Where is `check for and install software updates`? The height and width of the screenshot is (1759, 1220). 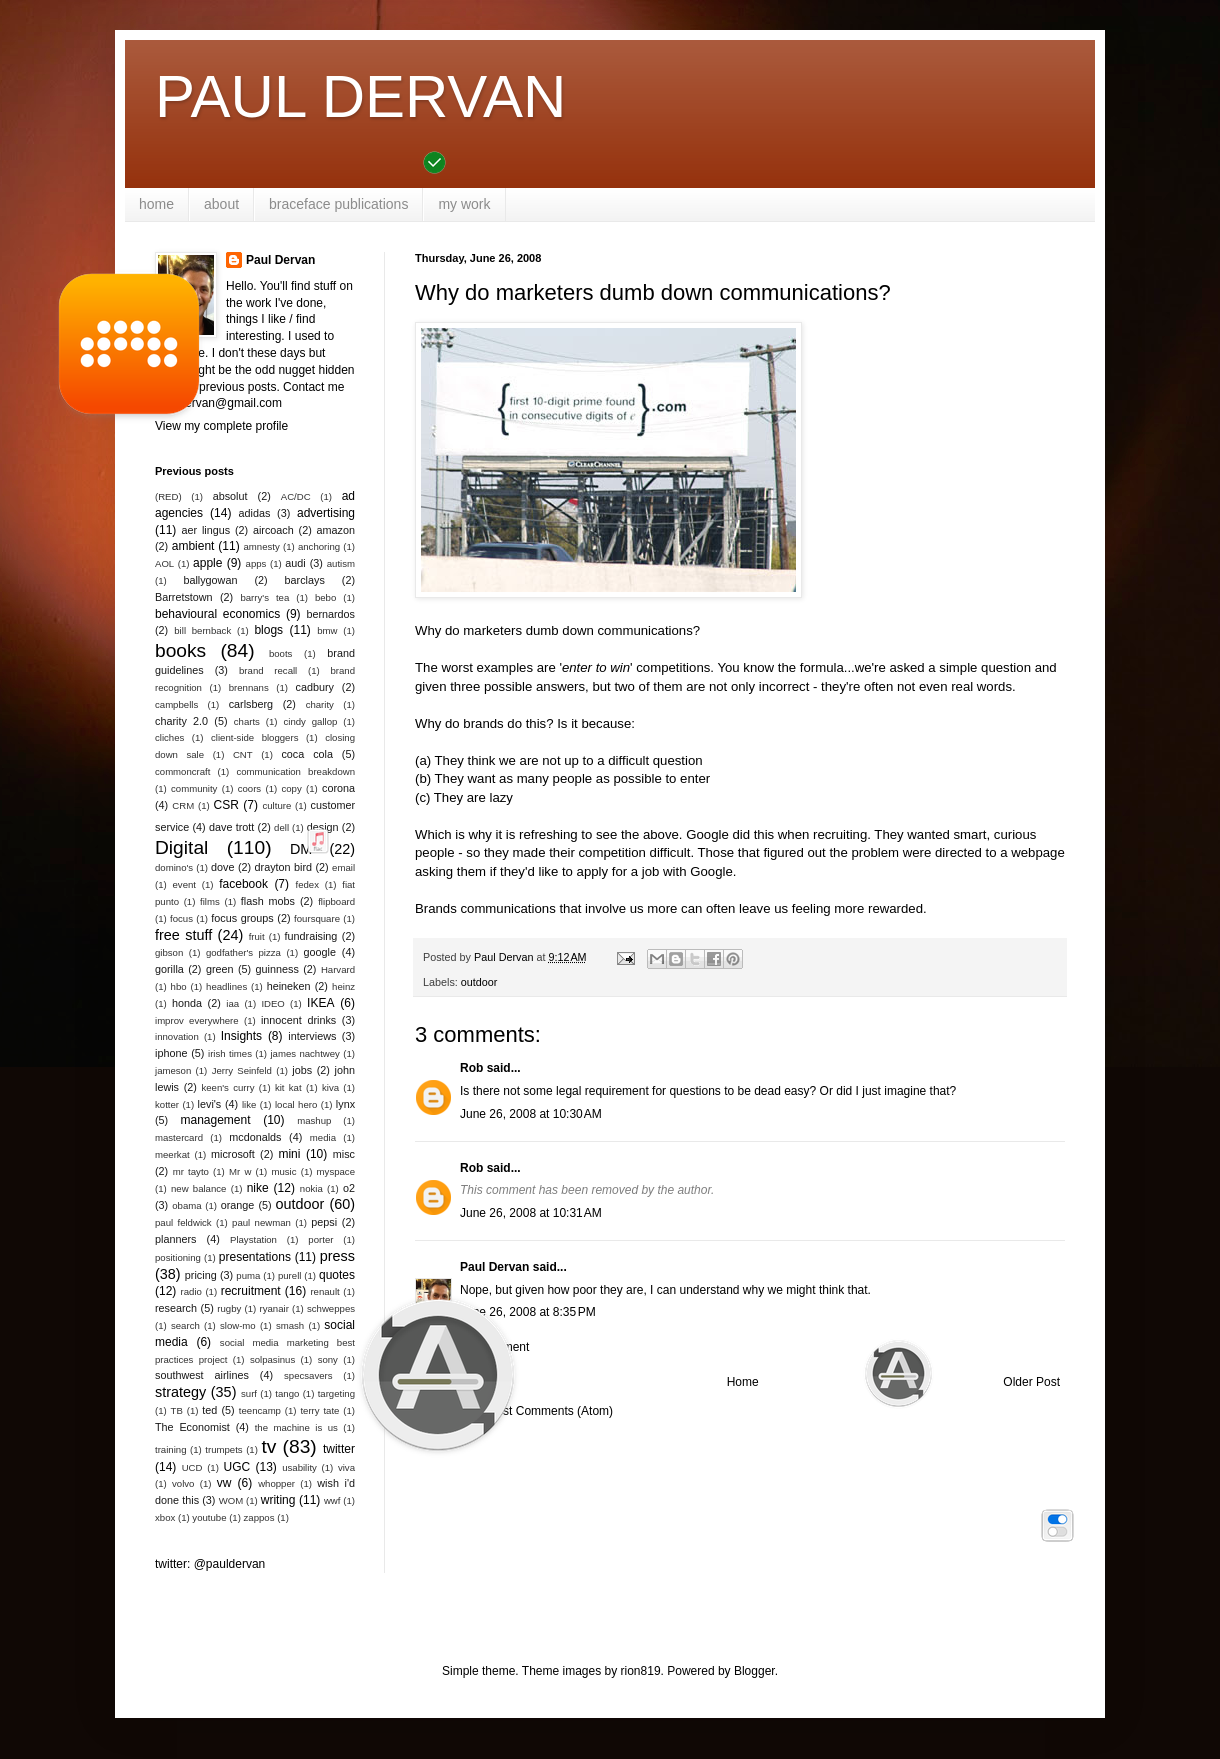 check for and install software updates is located at coordinates (898, 1373).